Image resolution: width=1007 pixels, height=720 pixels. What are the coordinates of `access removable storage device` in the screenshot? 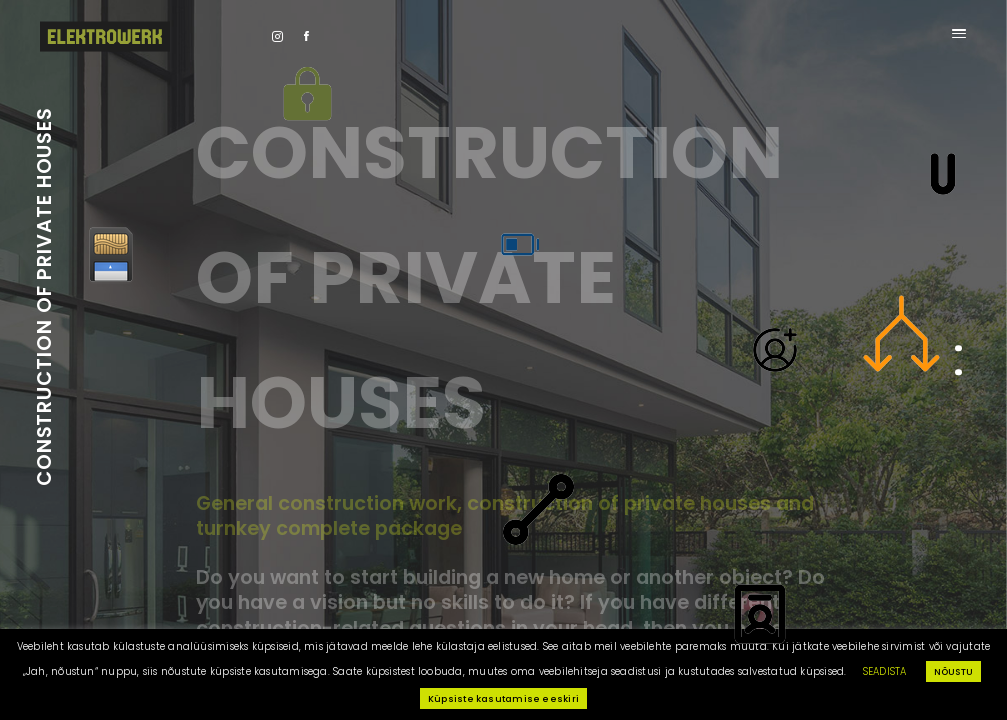 It's located at (111, 255).